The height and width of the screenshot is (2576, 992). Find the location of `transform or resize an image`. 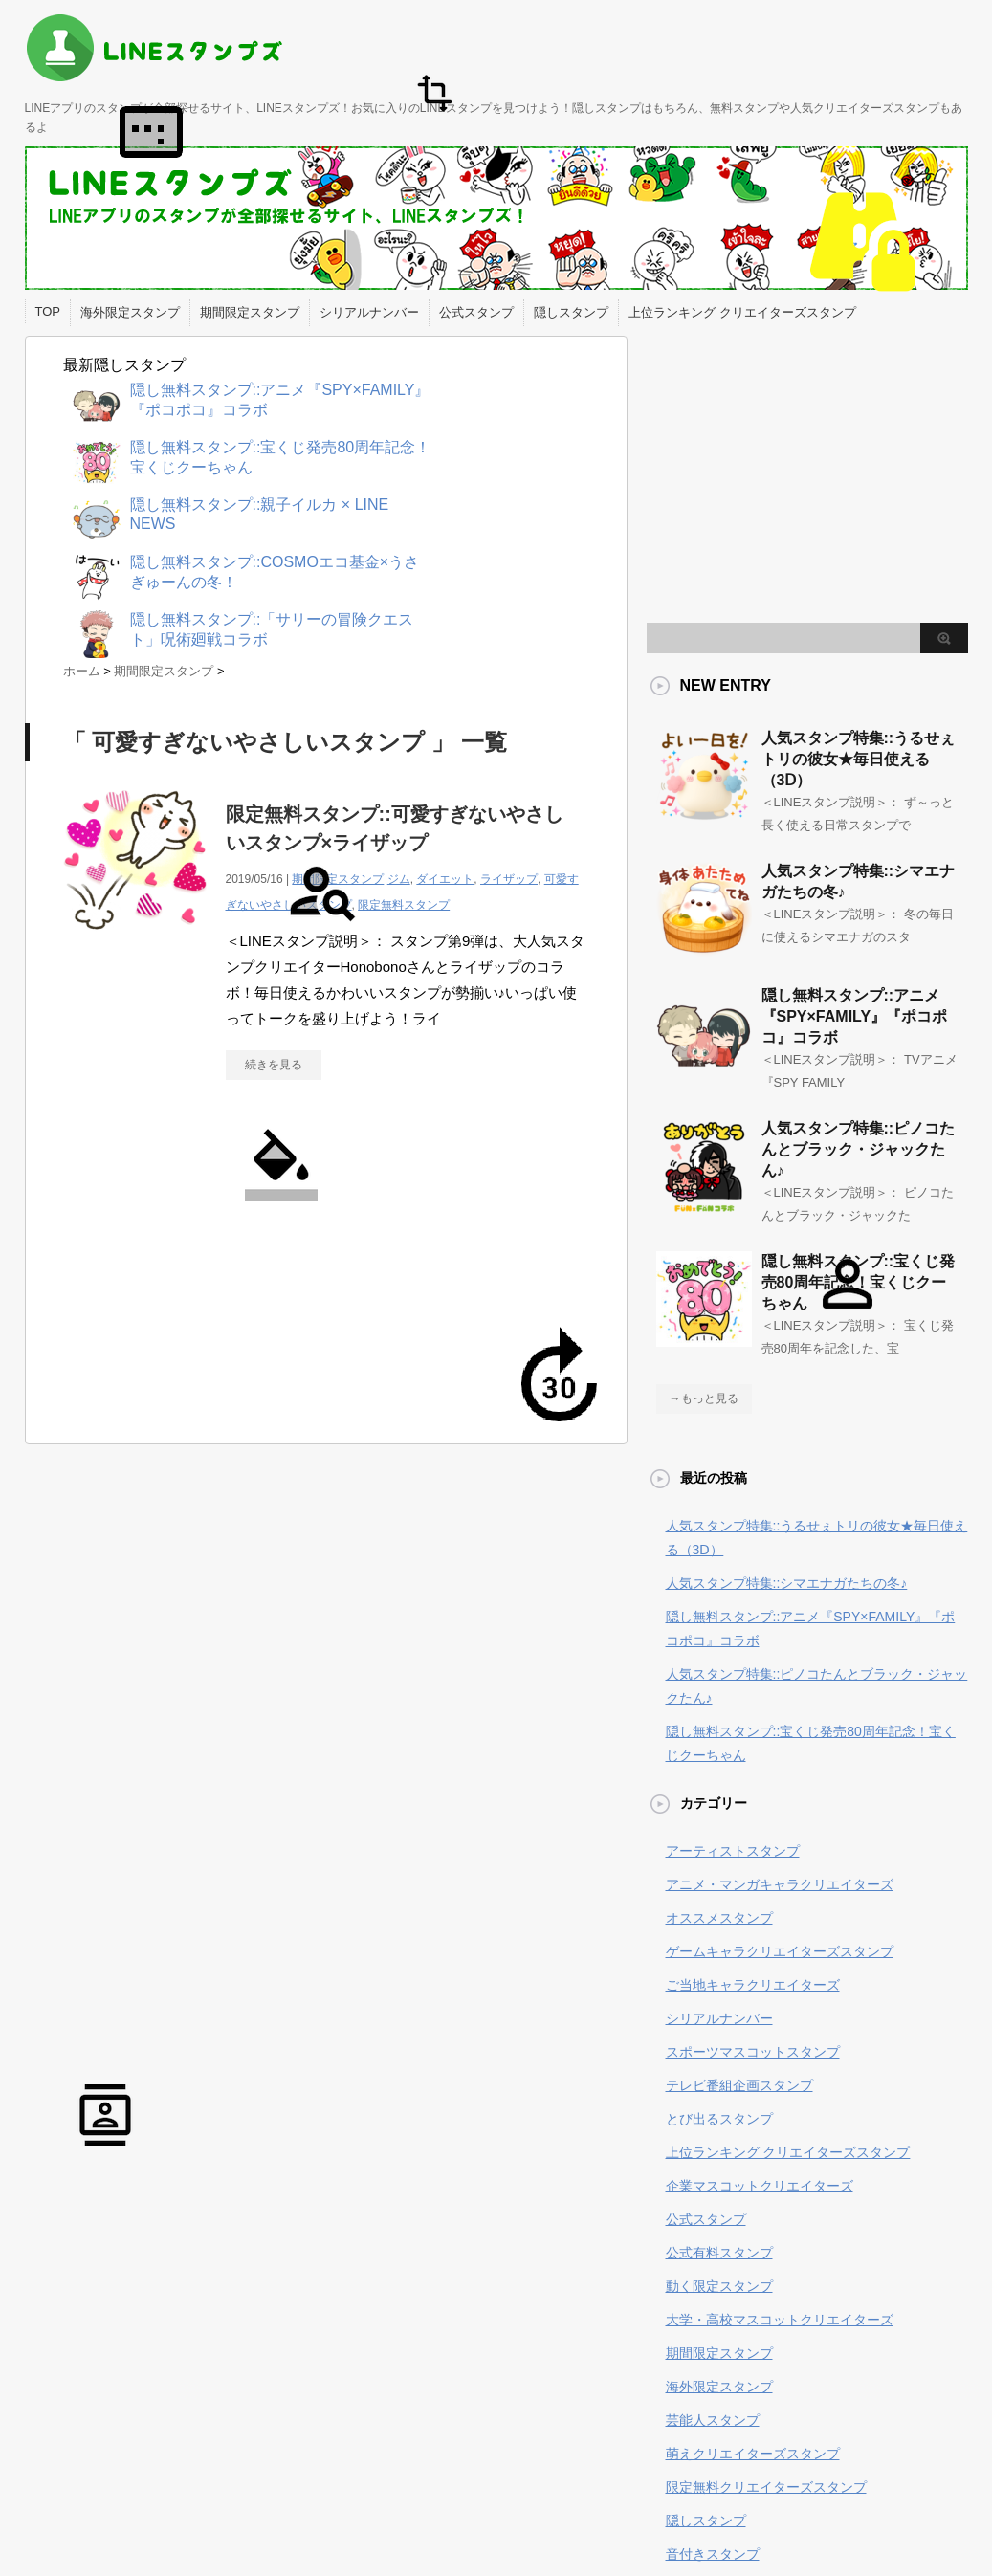

transform or resize an image is located at coordinates (434, 93).